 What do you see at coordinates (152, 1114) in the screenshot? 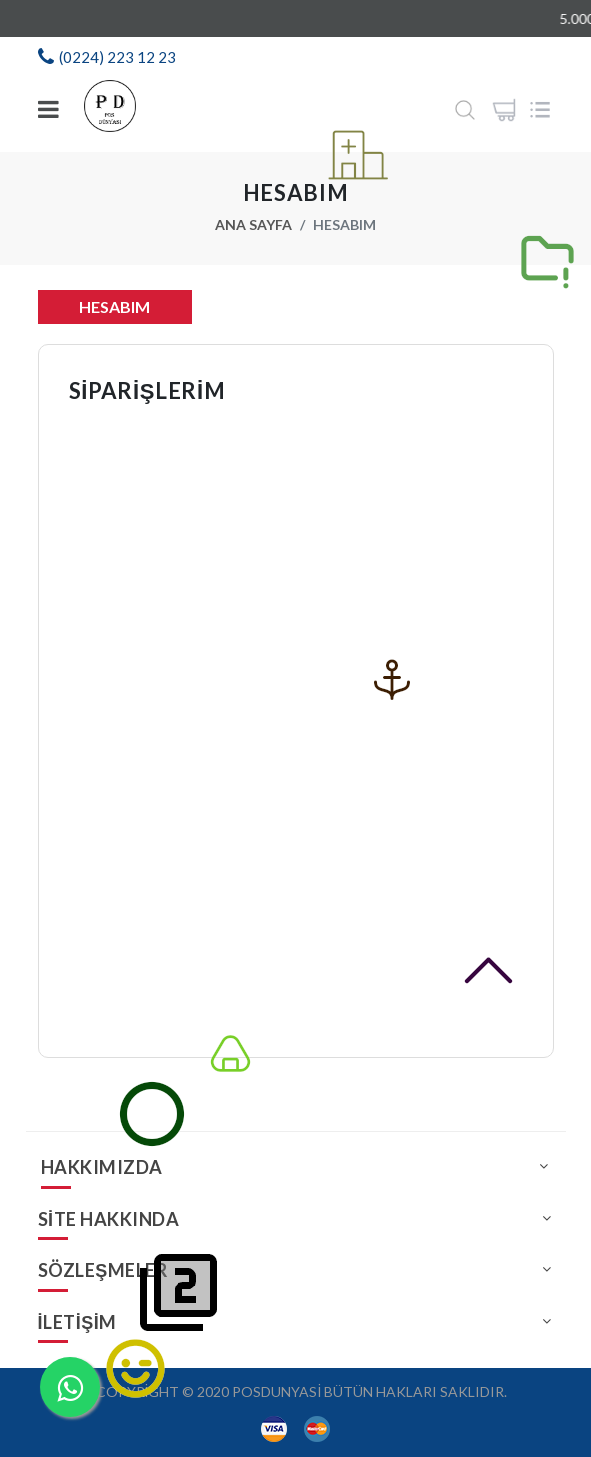
I see `unselected radio button or checkbox option` at bounding box center [152, 1114].